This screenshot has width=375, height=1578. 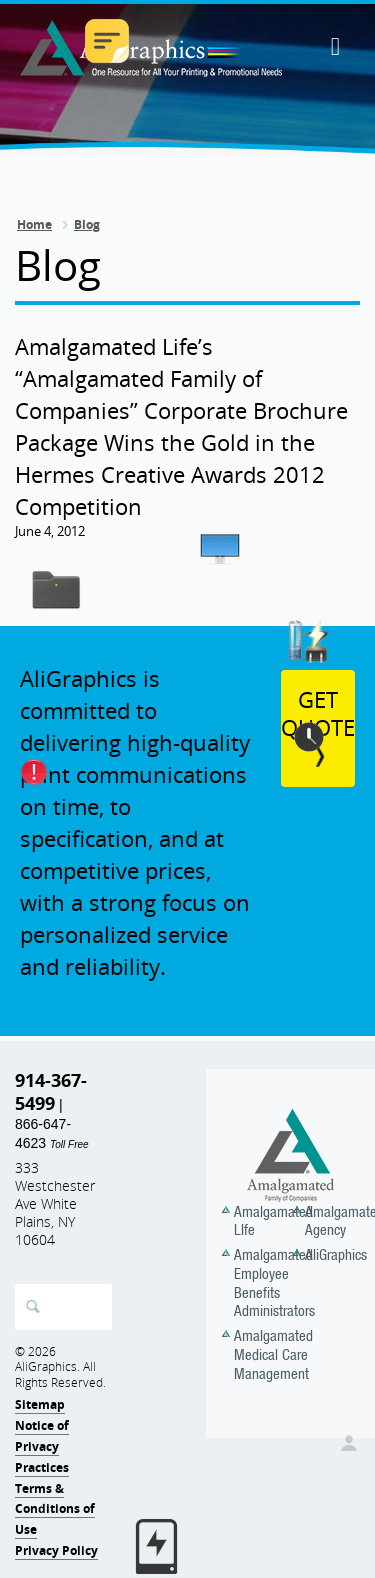 What do you see at coordinates (107, 41) in the screenshot?
I see `open the stickies app for quick notes` at bounding box center [107, 41].